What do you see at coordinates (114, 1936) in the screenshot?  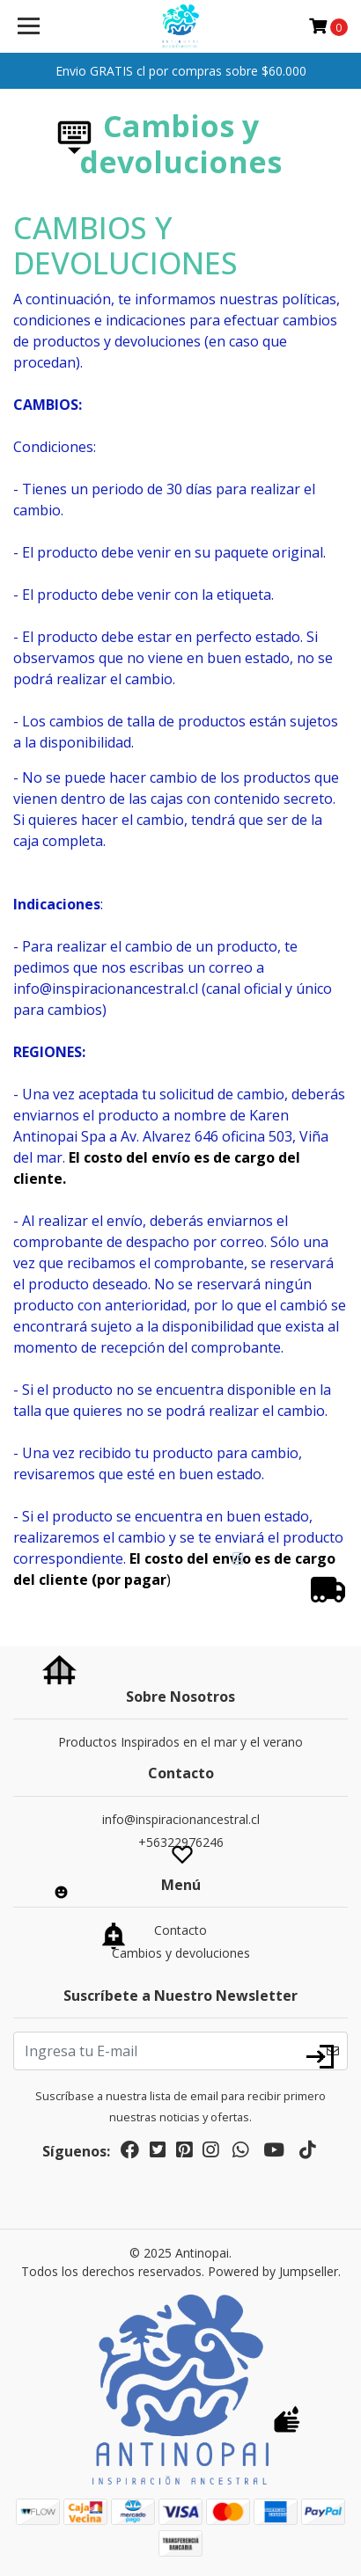 I see `add a new alert or notification` at bounding box center [114, 1936].